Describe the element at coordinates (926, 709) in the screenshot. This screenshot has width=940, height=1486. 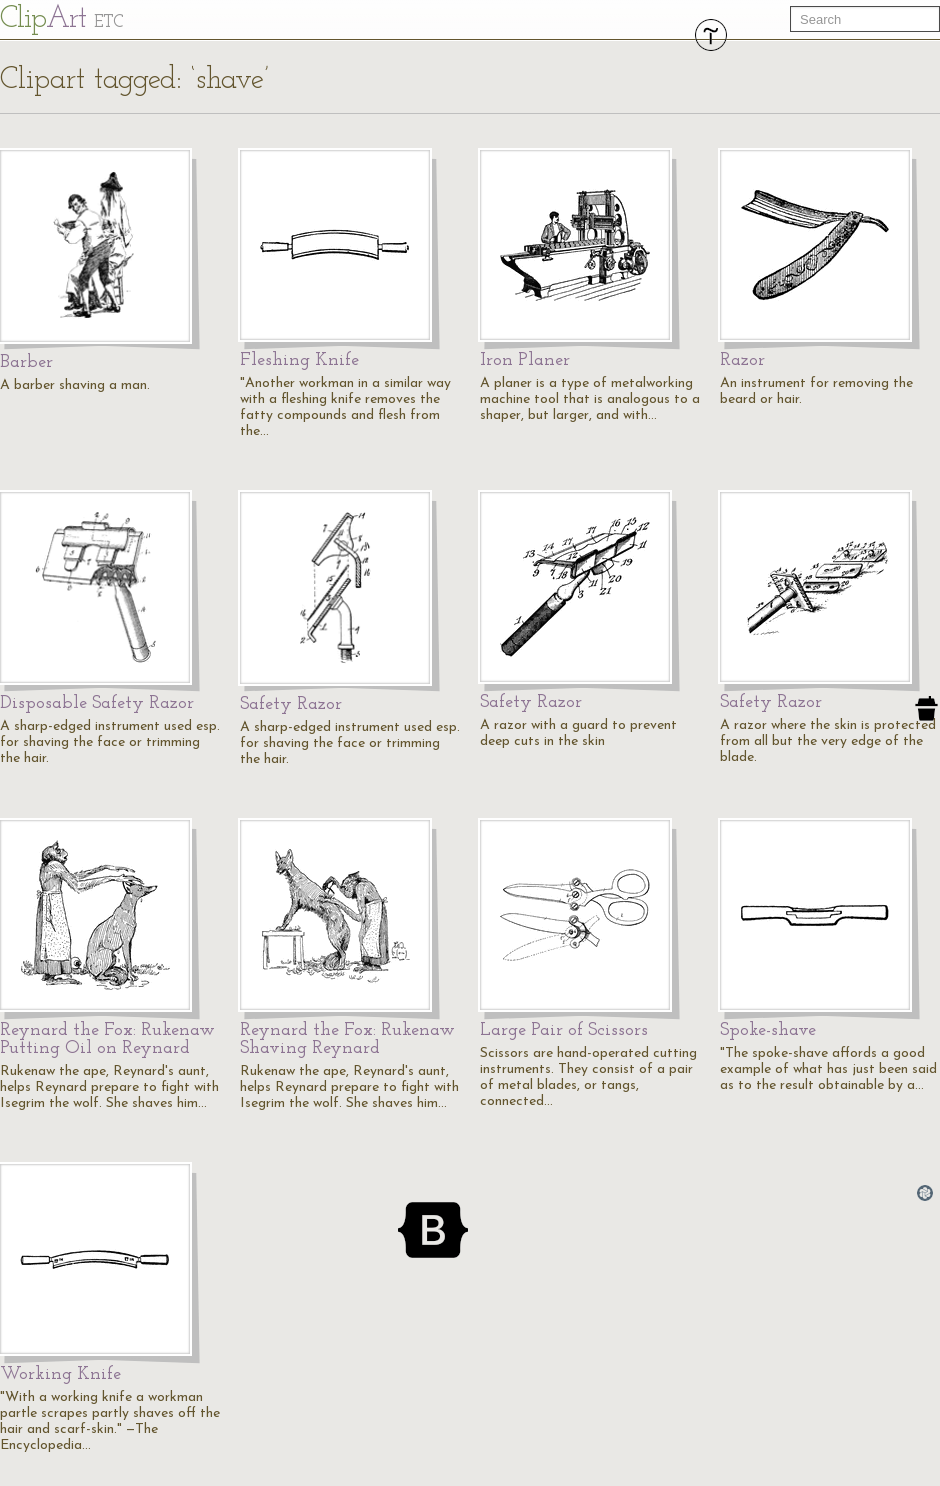
I see `view food and drink options` at that location.